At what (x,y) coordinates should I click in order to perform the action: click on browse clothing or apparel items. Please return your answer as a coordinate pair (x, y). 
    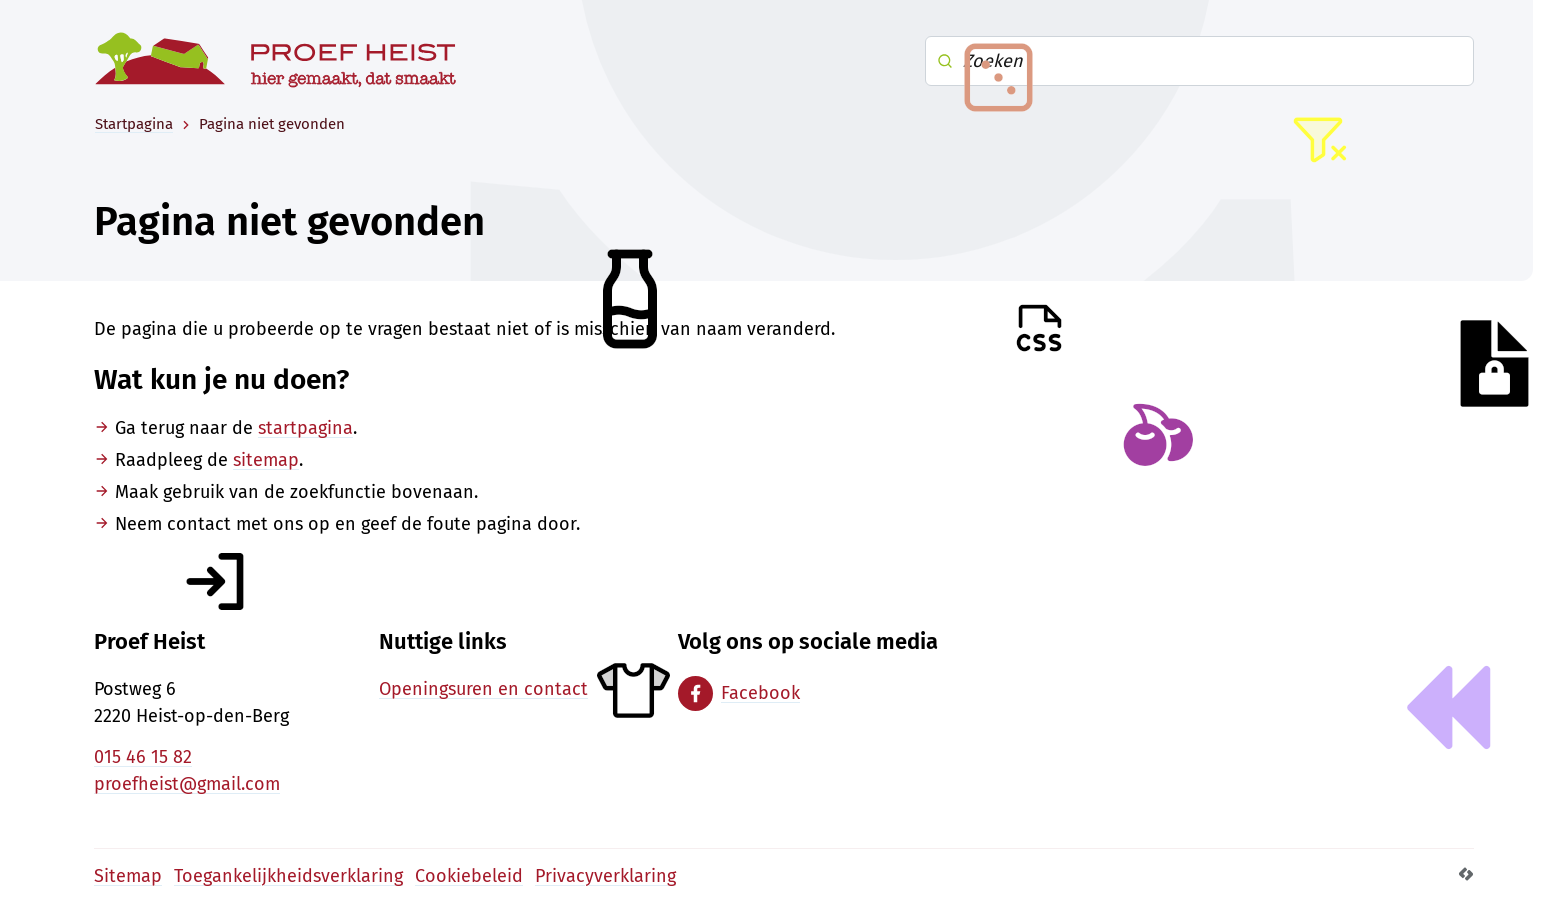
    Looking at the image, I should click on (633, 690).